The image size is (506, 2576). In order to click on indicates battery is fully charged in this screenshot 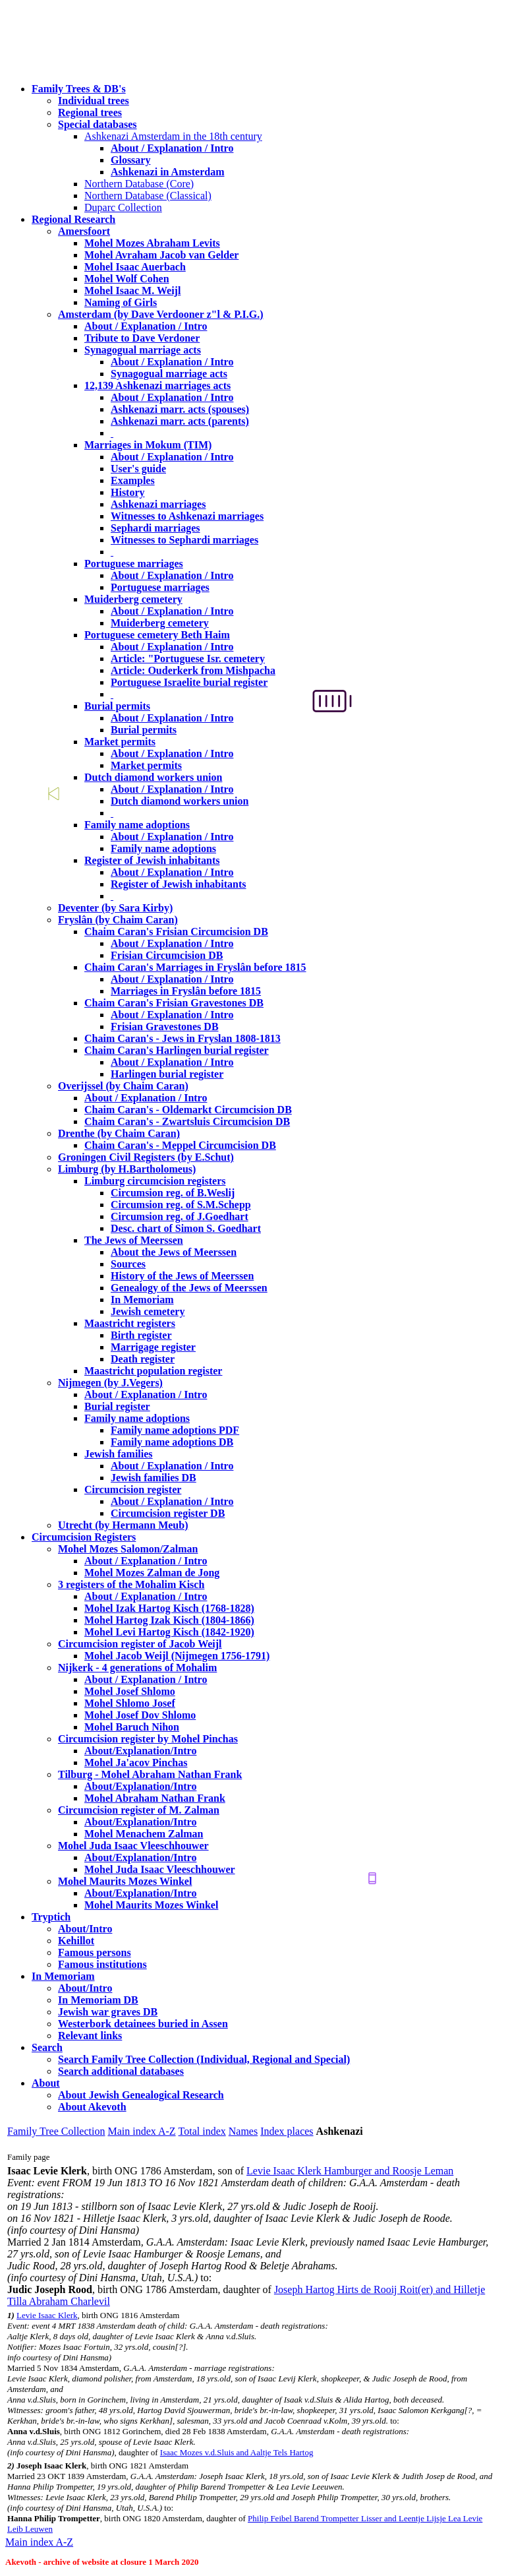, I will do `click(331, 701)`.